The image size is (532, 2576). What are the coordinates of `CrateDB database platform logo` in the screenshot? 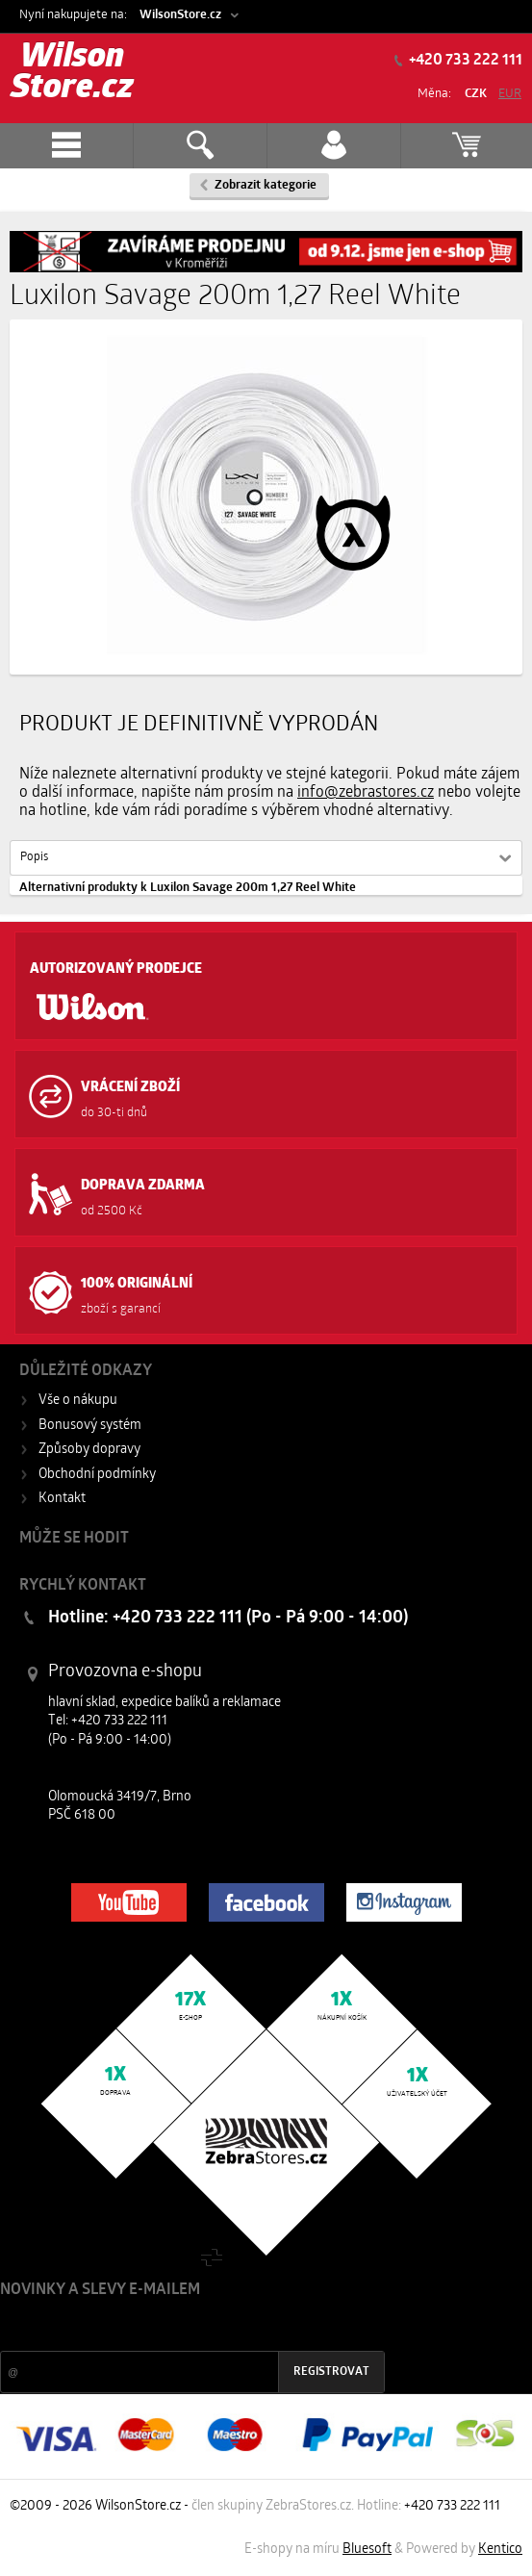 It's located at (212, 2257).